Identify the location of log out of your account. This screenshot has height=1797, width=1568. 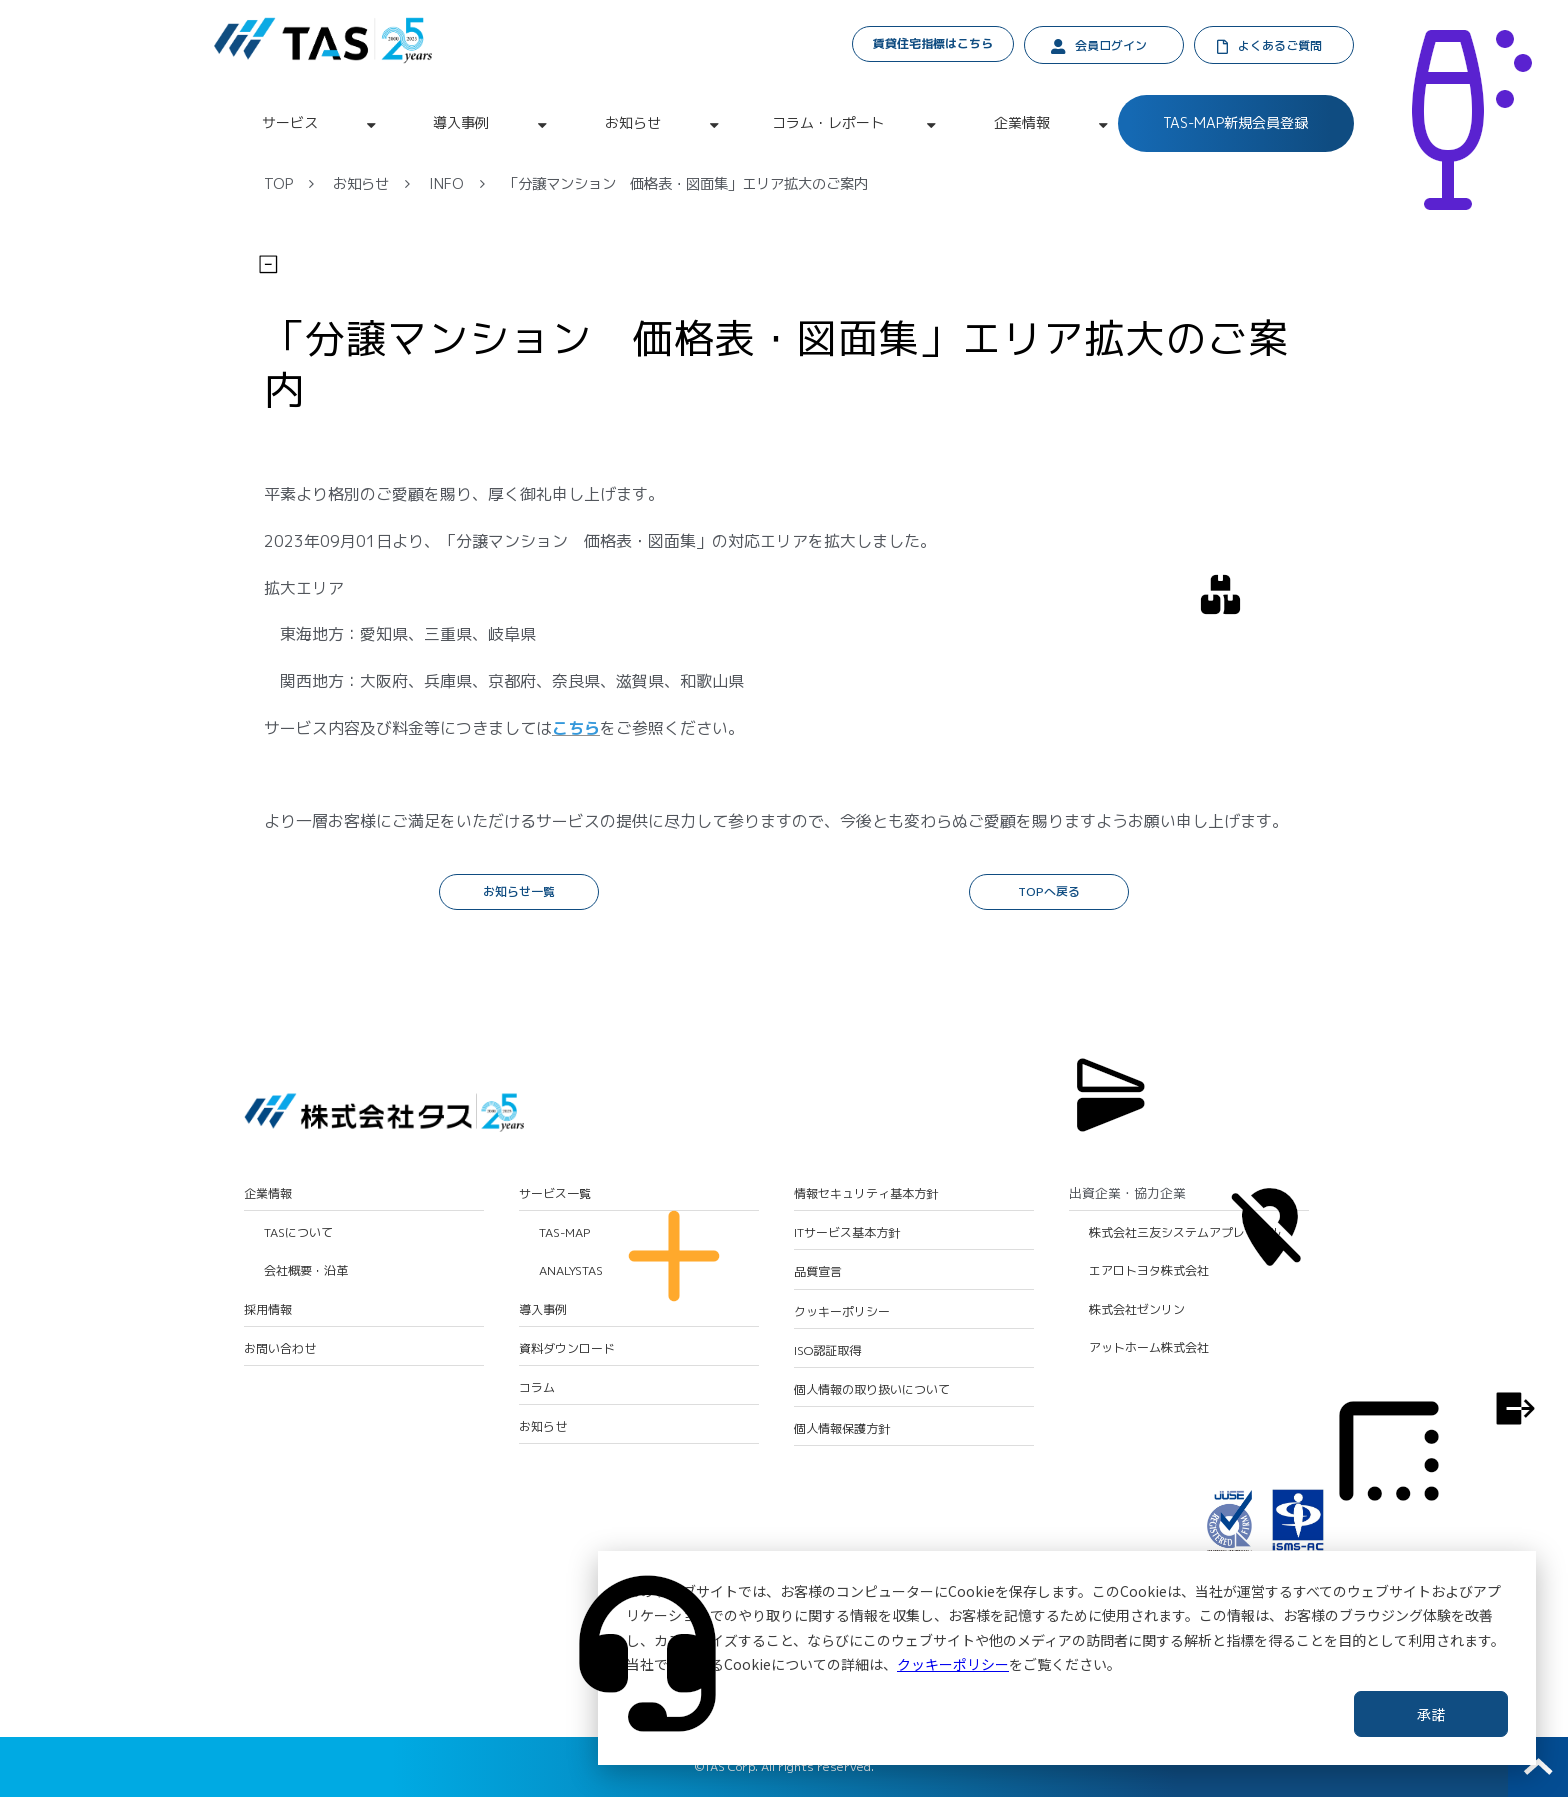
(1515, 1408).